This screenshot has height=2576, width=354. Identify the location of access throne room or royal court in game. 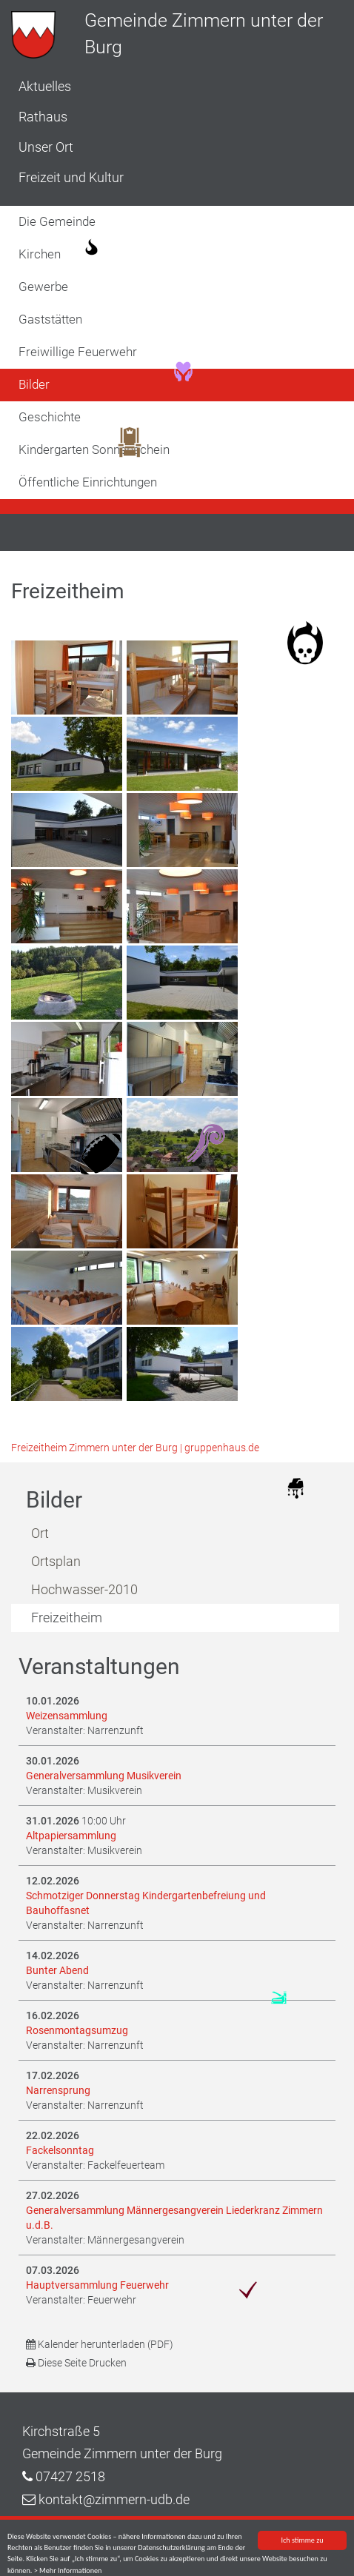
(130, 442).